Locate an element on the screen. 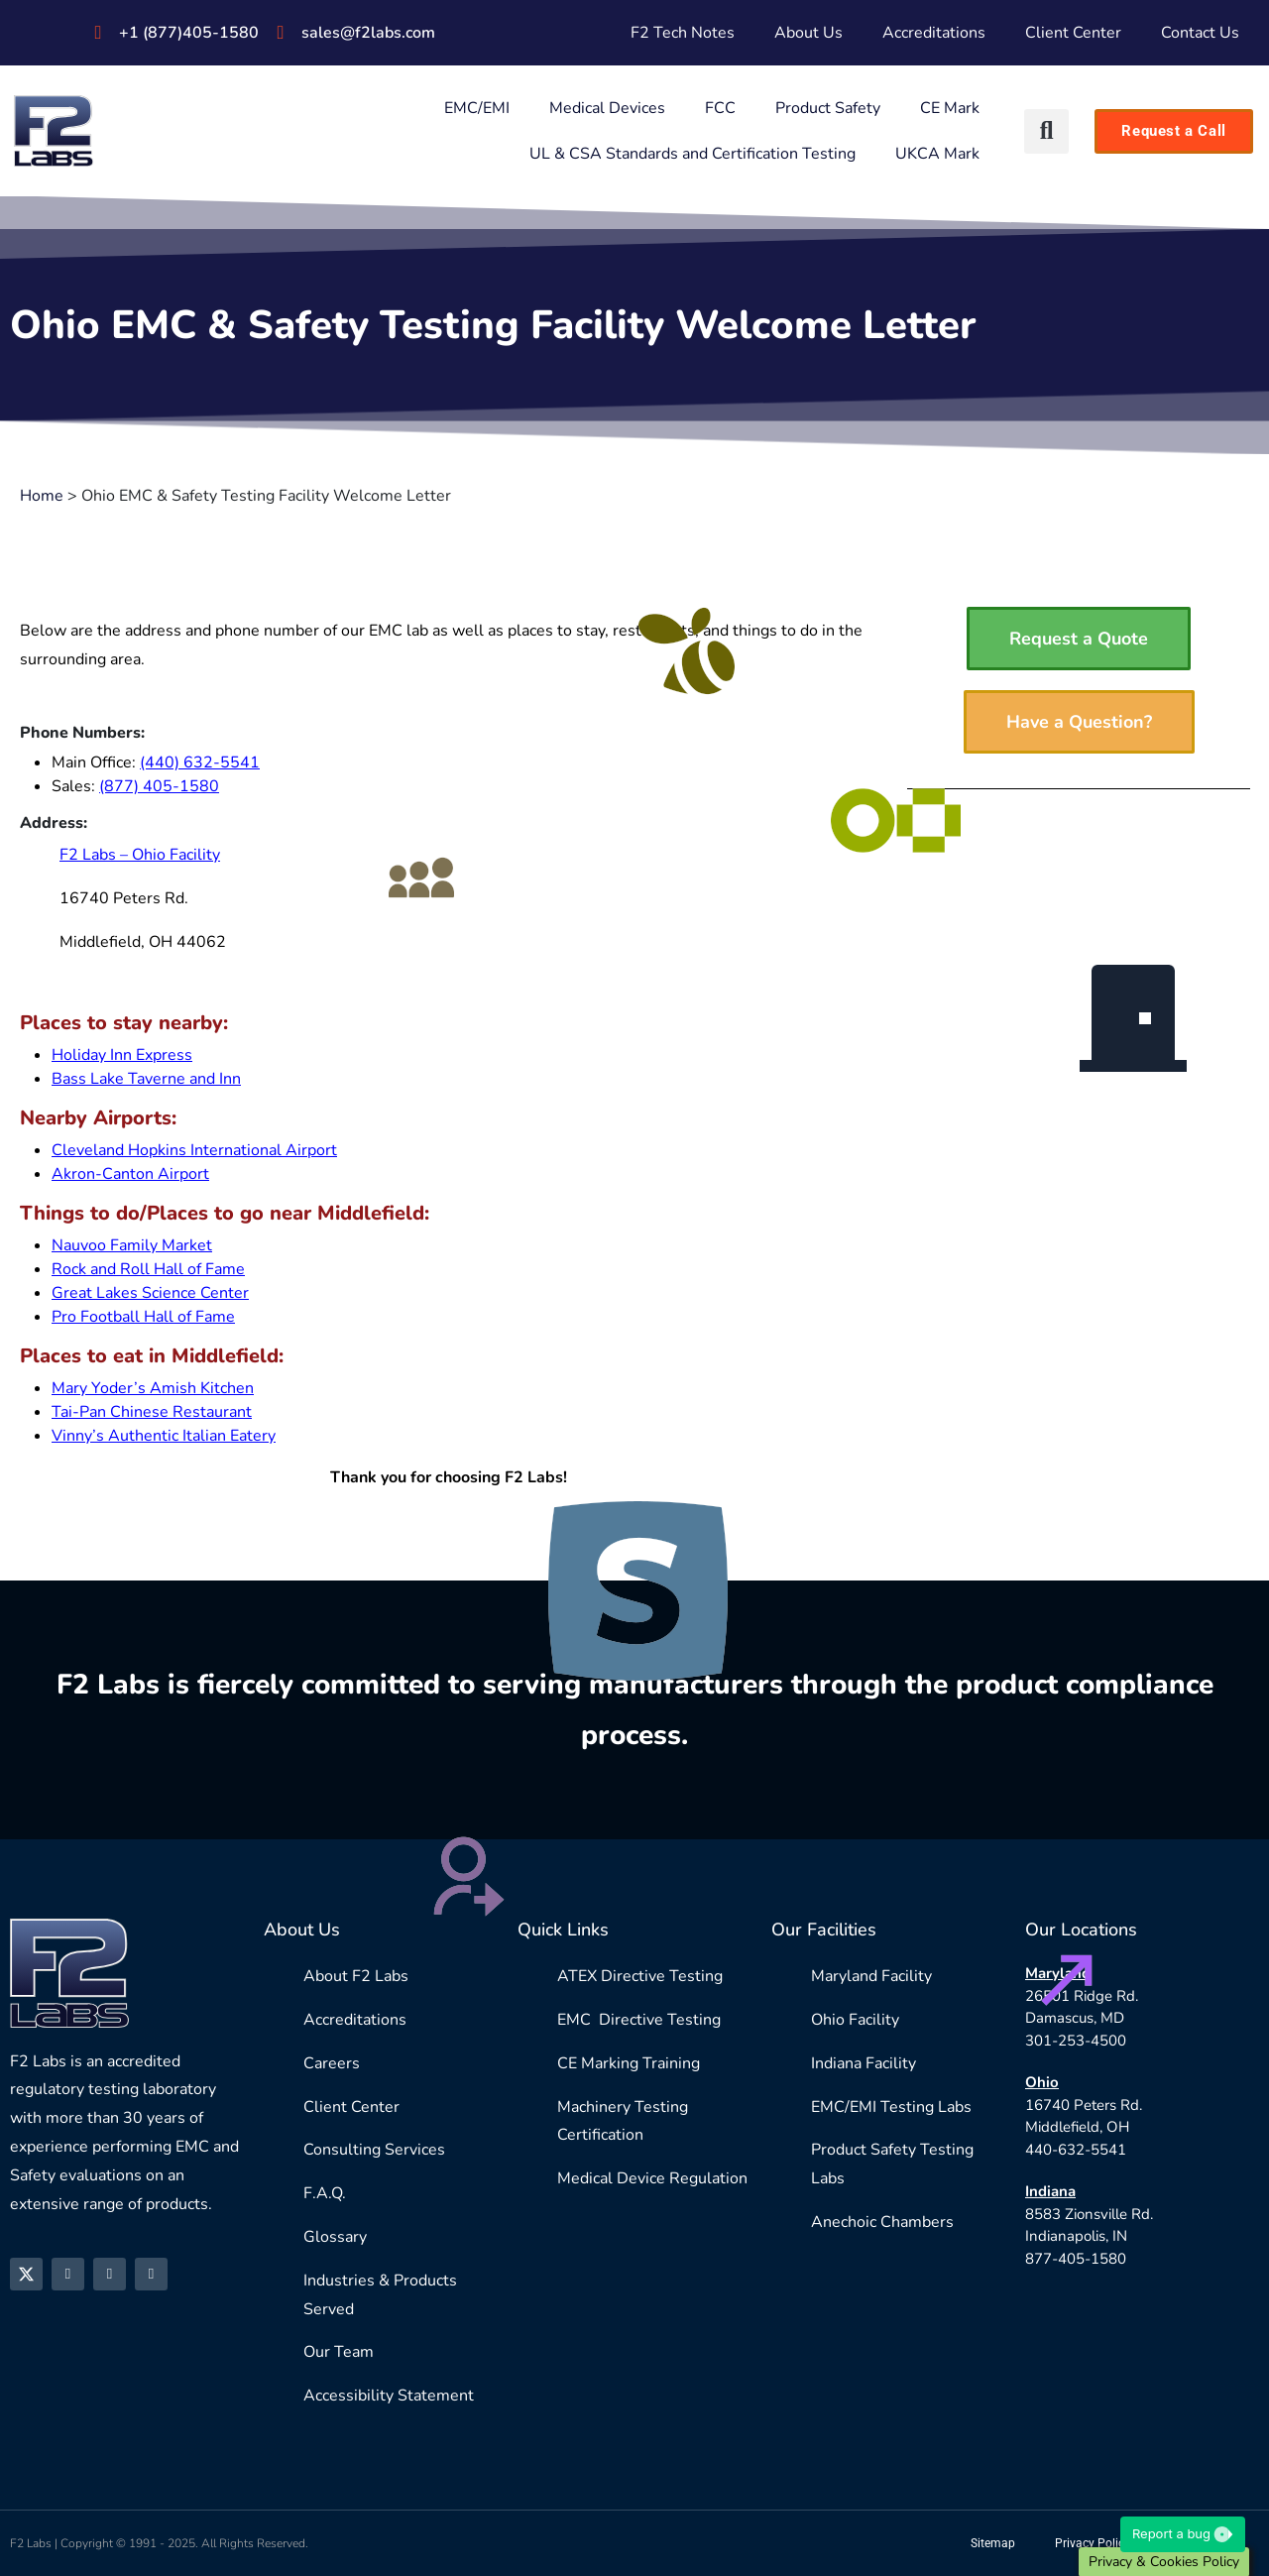 The width and height of the screenshot is (1269, 2576). share user profile with others is located at coordinates (463, 1877).